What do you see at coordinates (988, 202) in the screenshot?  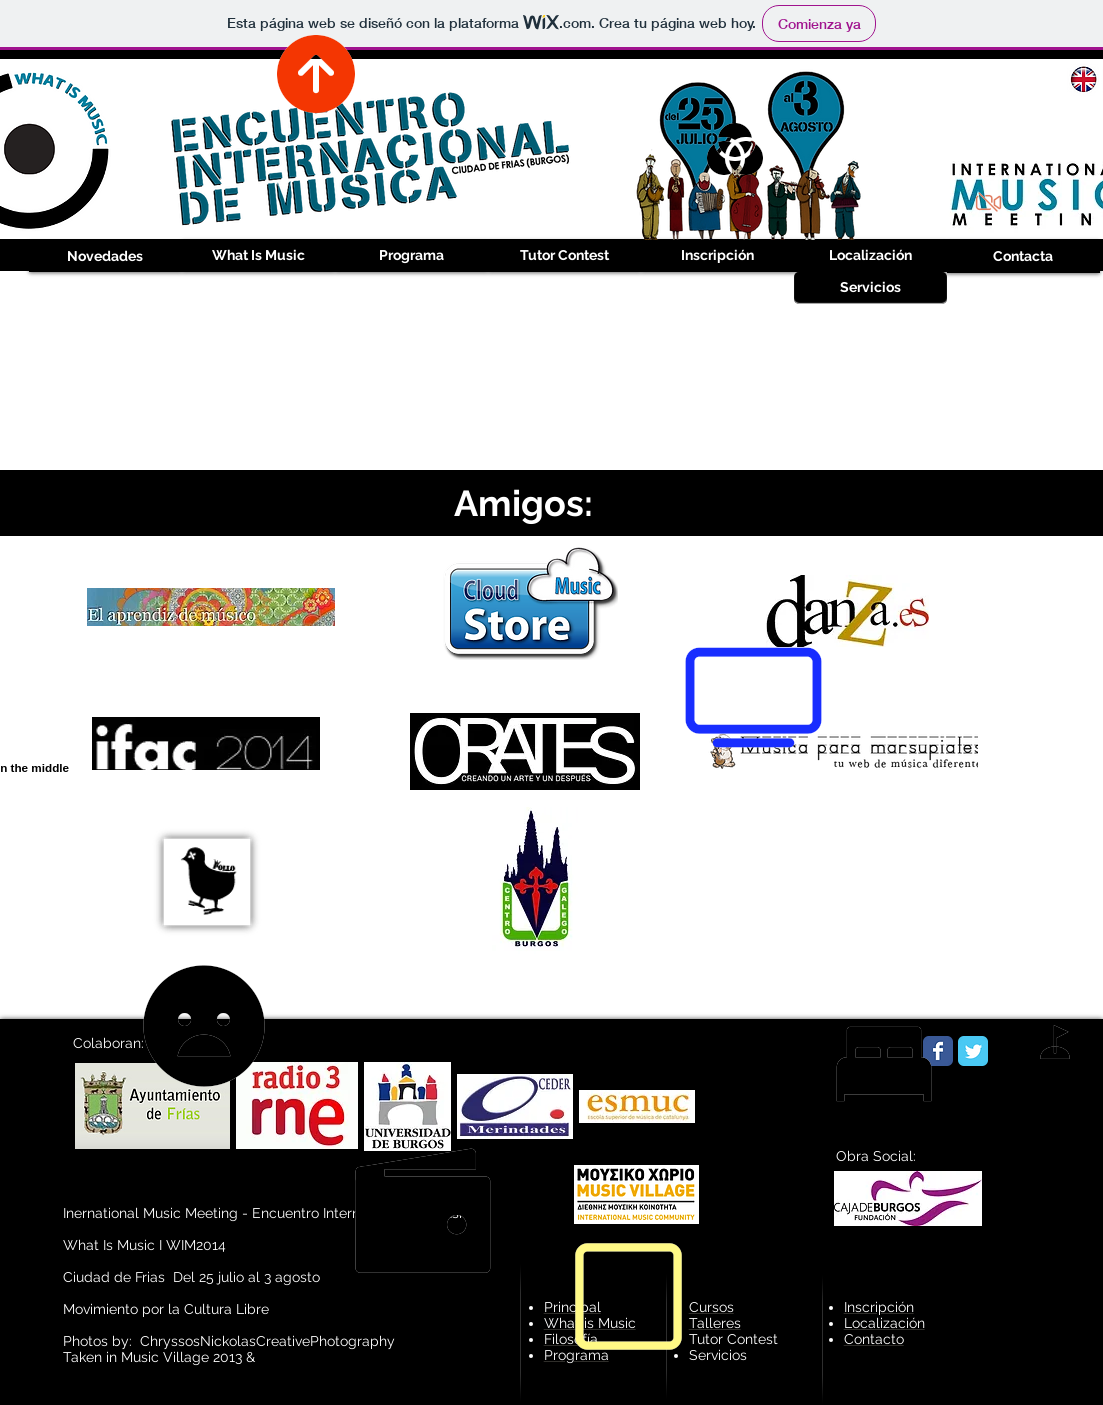 I see `turn off camera or disable video` at bounding box center [988, 202].